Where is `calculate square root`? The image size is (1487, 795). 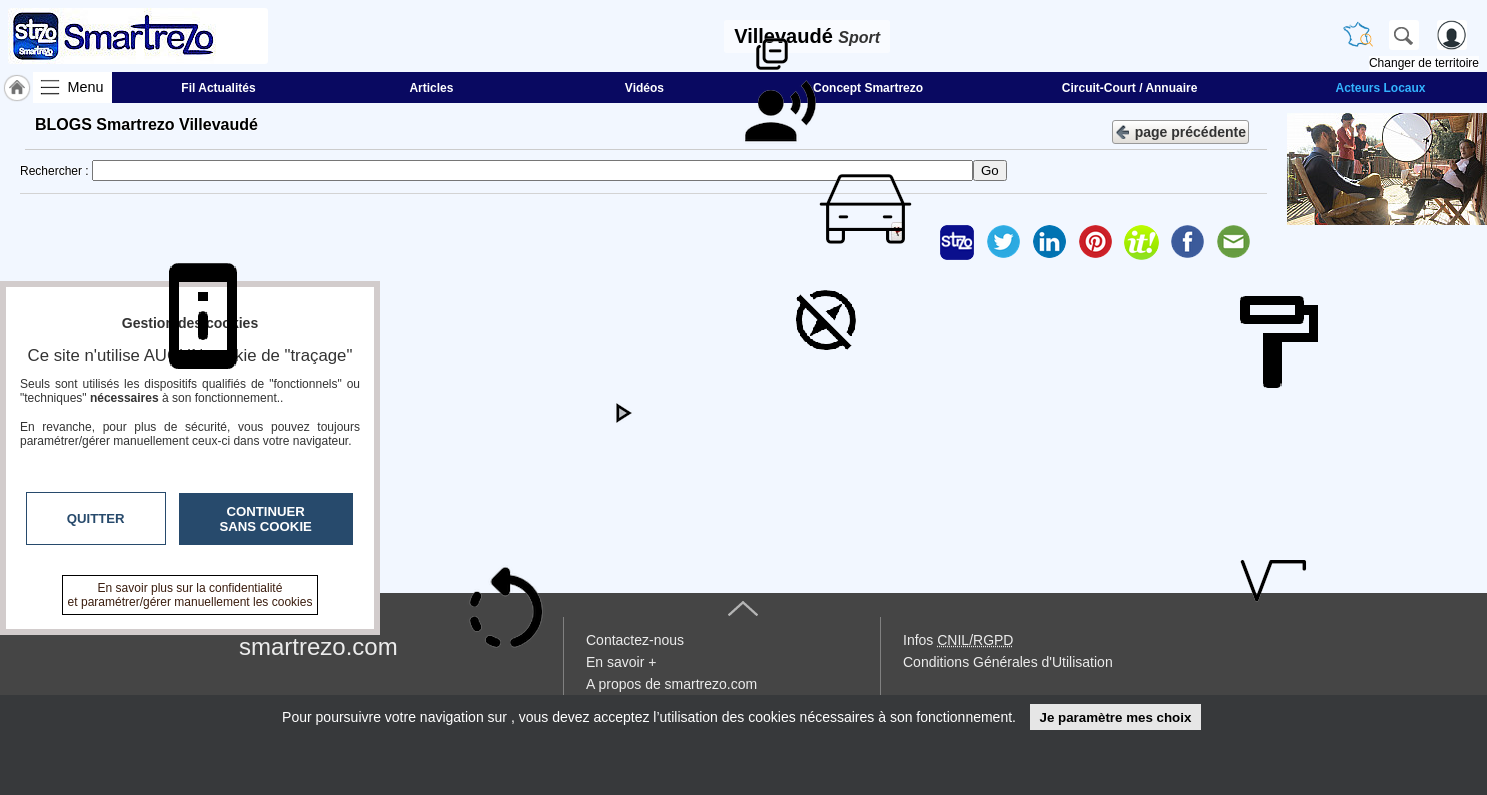 calculate square root is located at coordinates (1271, 576).